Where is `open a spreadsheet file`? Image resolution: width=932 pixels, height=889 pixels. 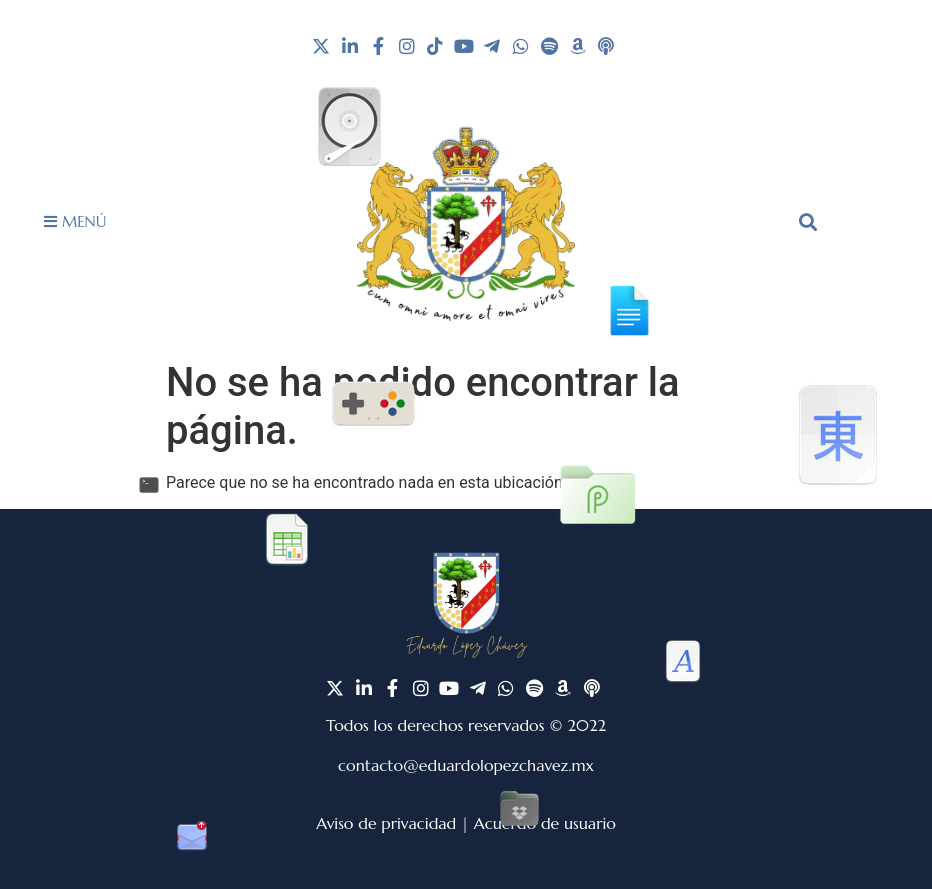
open a spreadsheet file is located at coordinates (287, 539).